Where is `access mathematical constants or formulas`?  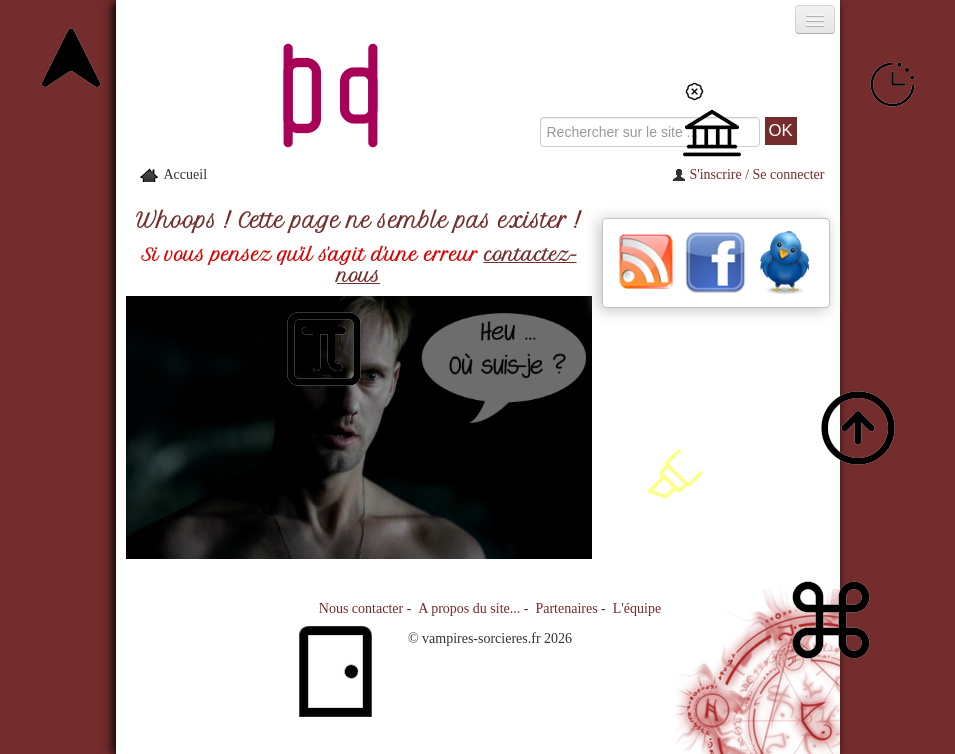 access mathematical constants or formulas is located at coordinates (324, 349).